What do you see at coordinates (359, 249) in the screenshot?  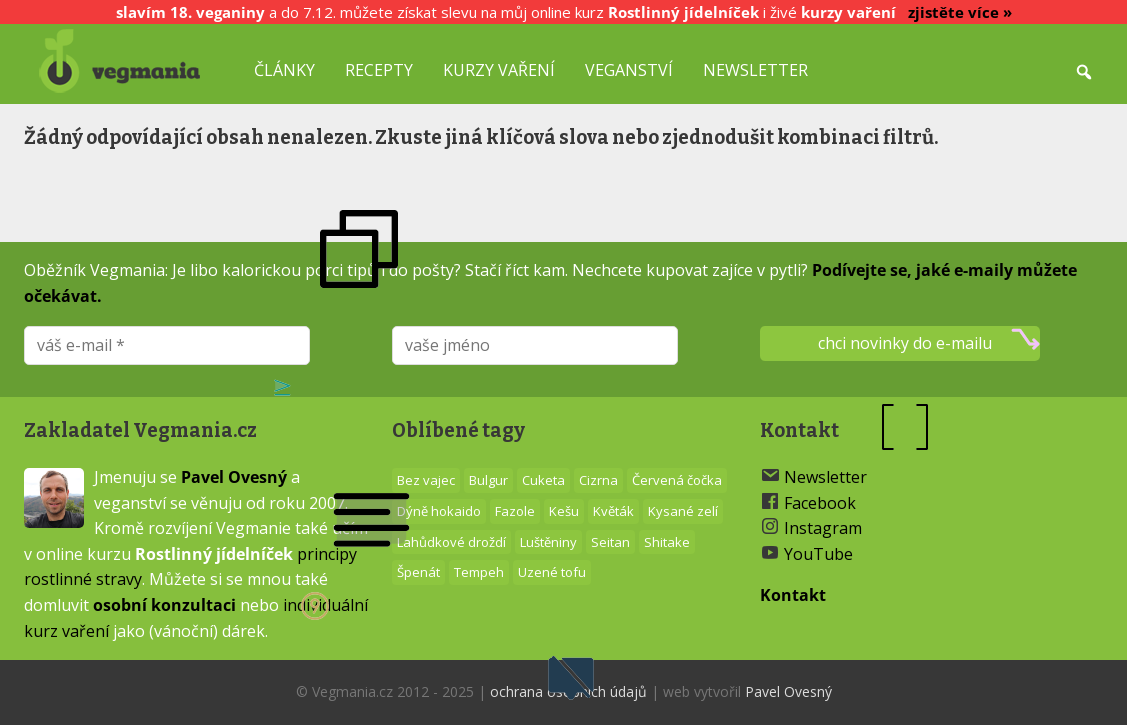 I see `copy to clipboard` at bounding box center [359, 249].